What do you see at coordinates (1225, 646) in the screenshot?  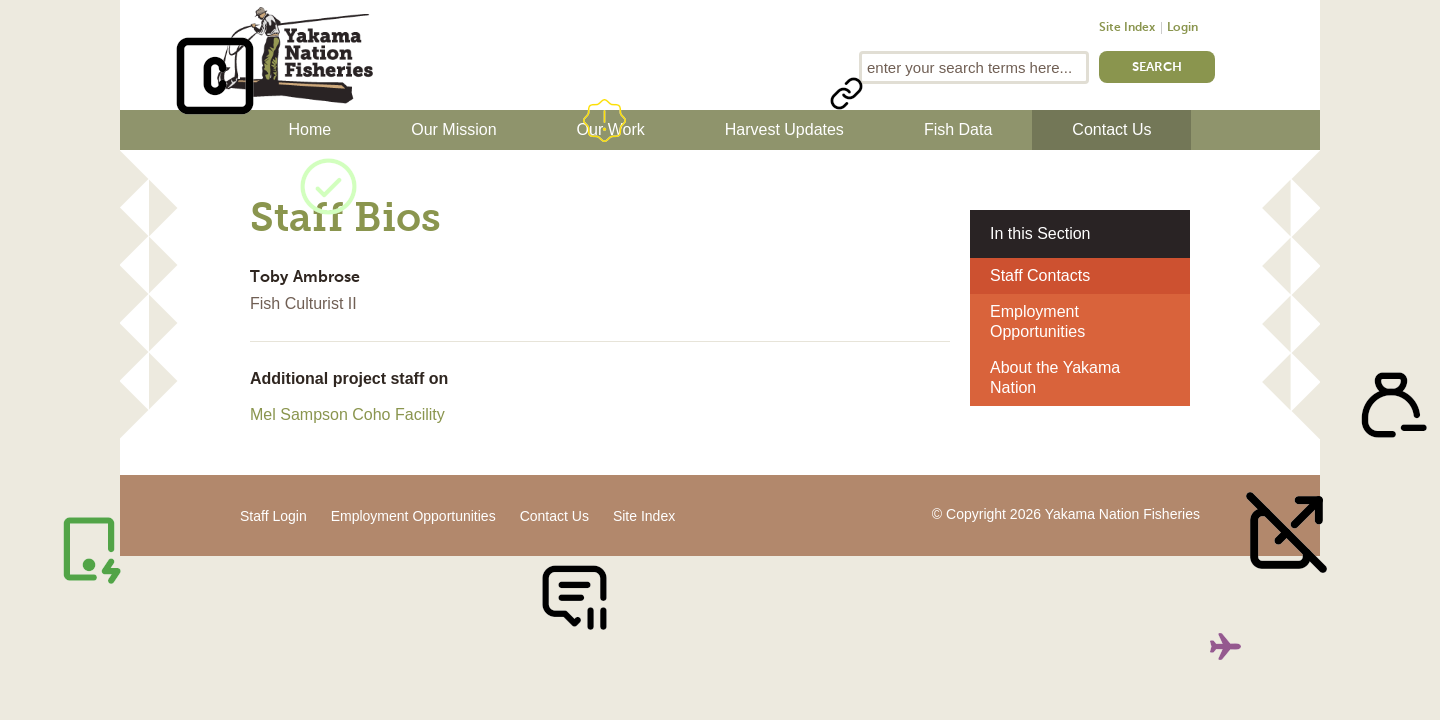 I see `enable airplane mode` at bounding box center [1225, 646].